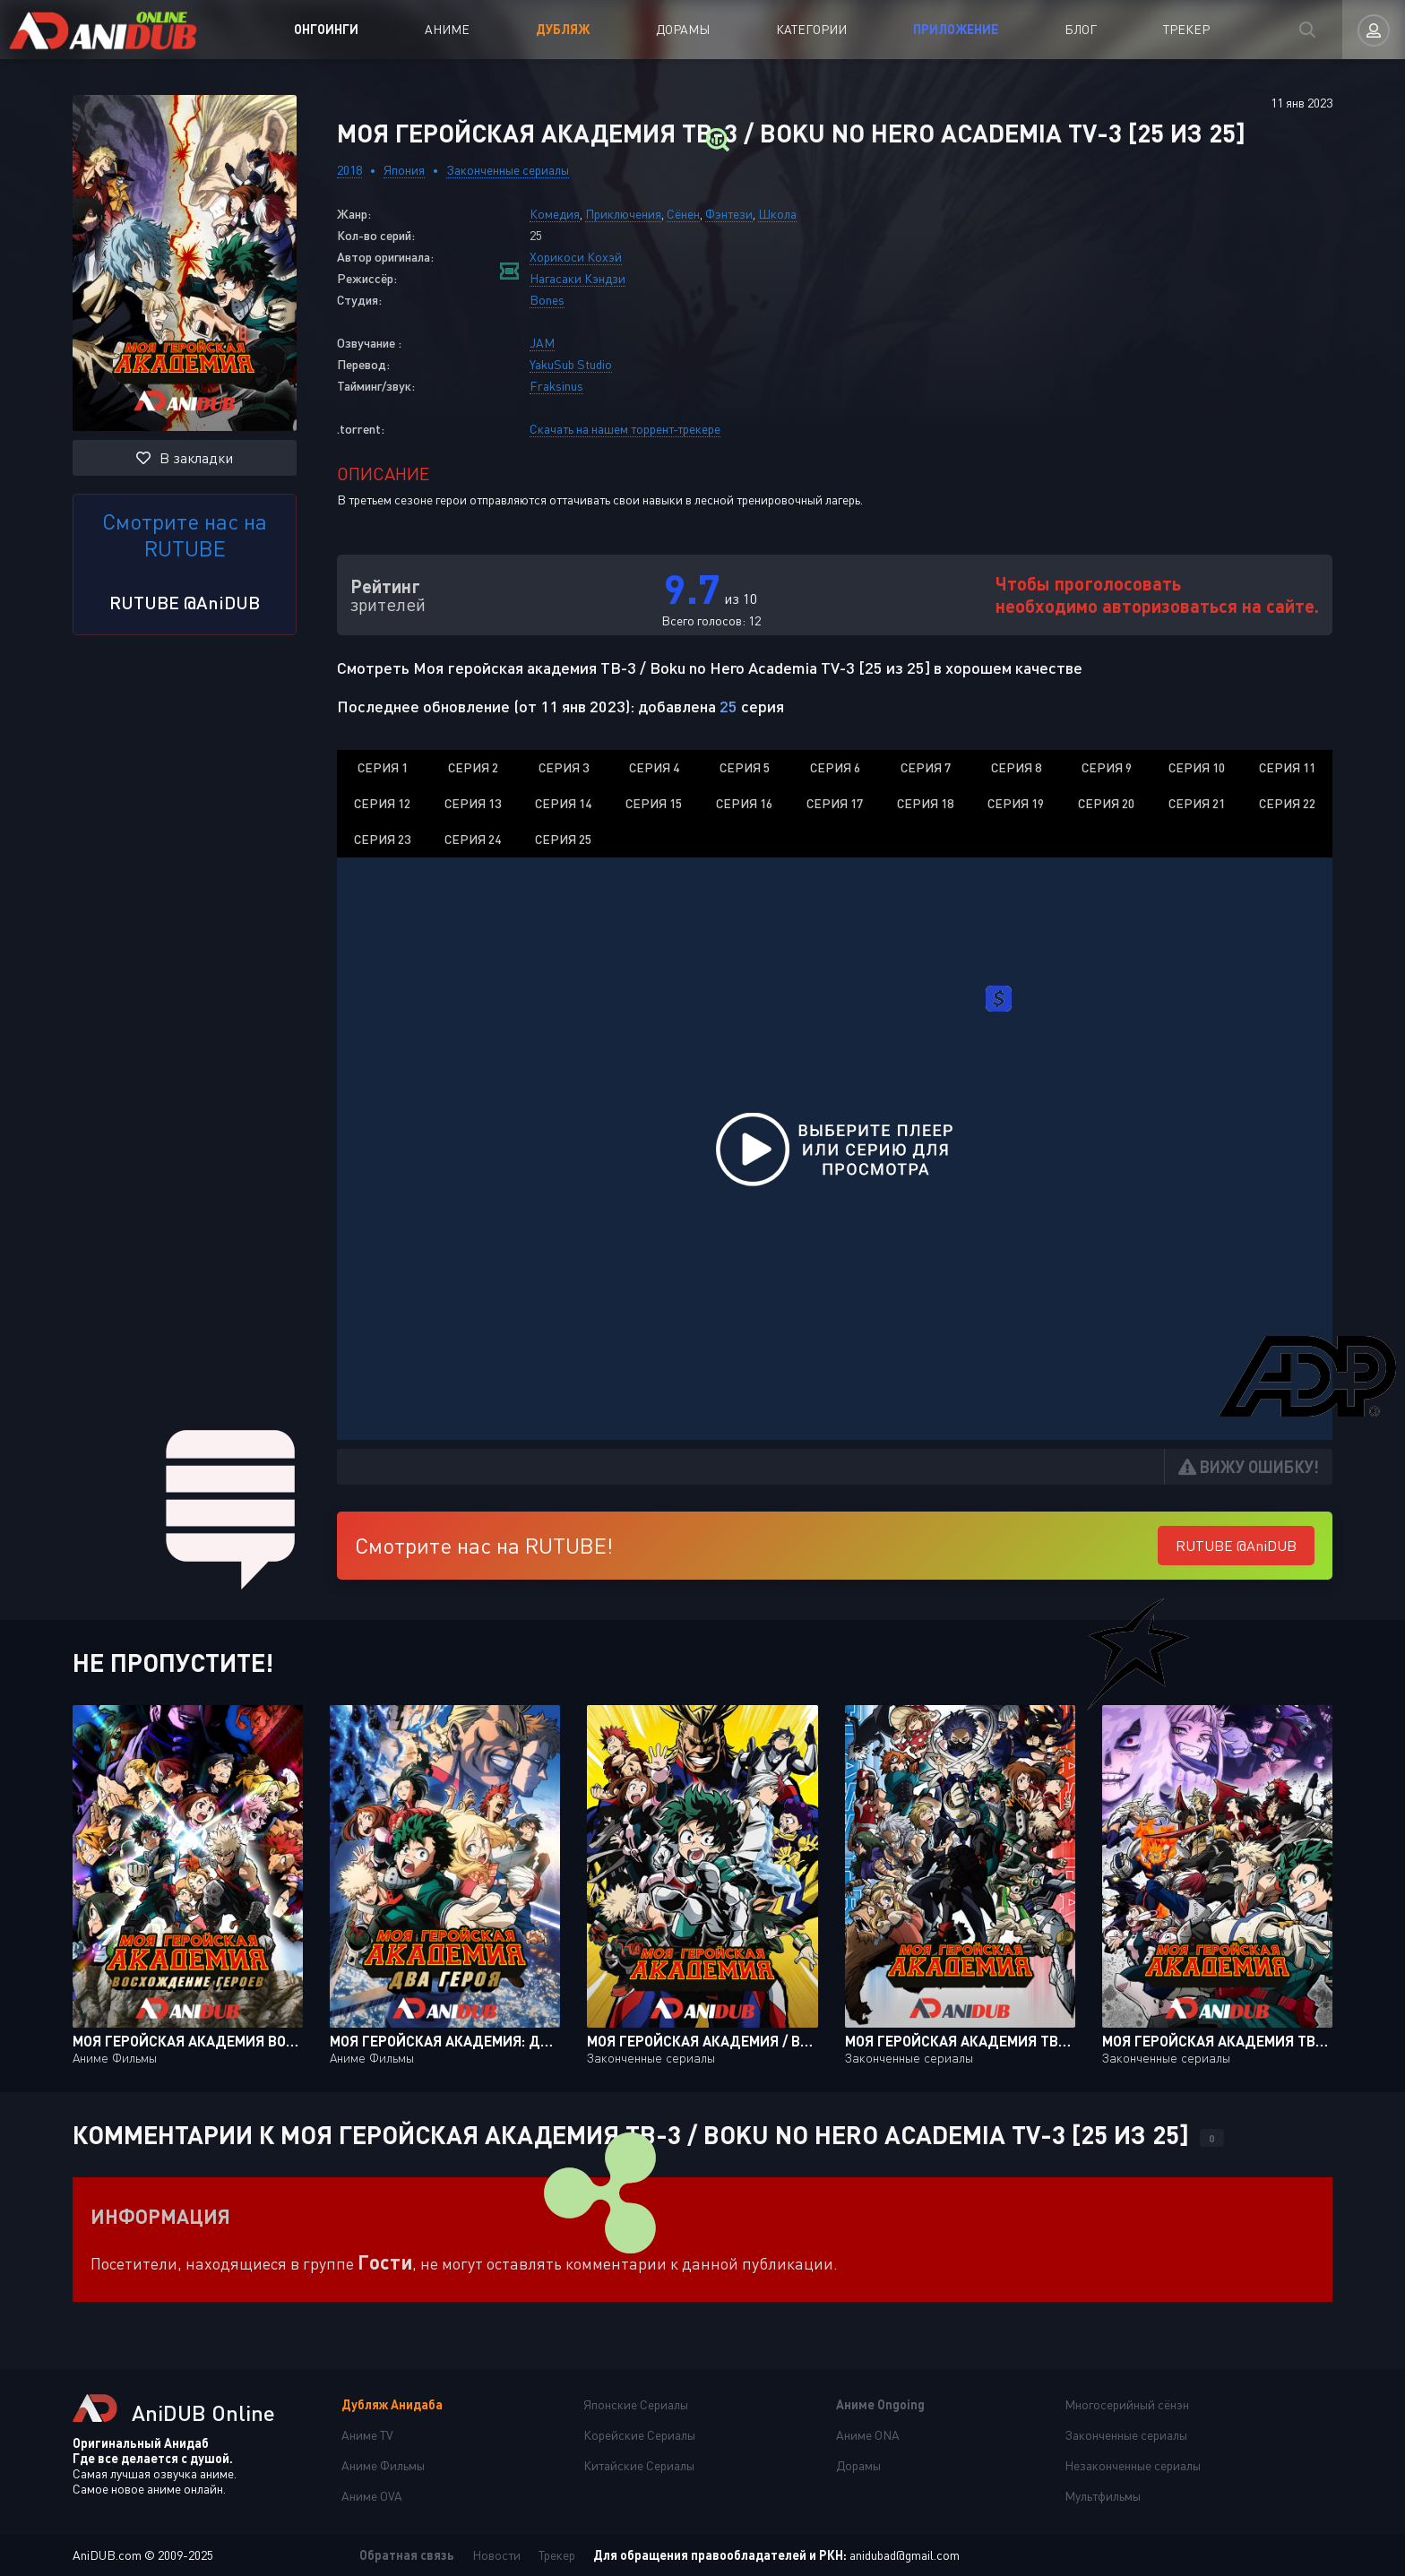 The image size is (1405, 2576). What do you see at coordinates (998, 998) in the screenshot?
I see `open Cash App` at bounding box center [998, 998].